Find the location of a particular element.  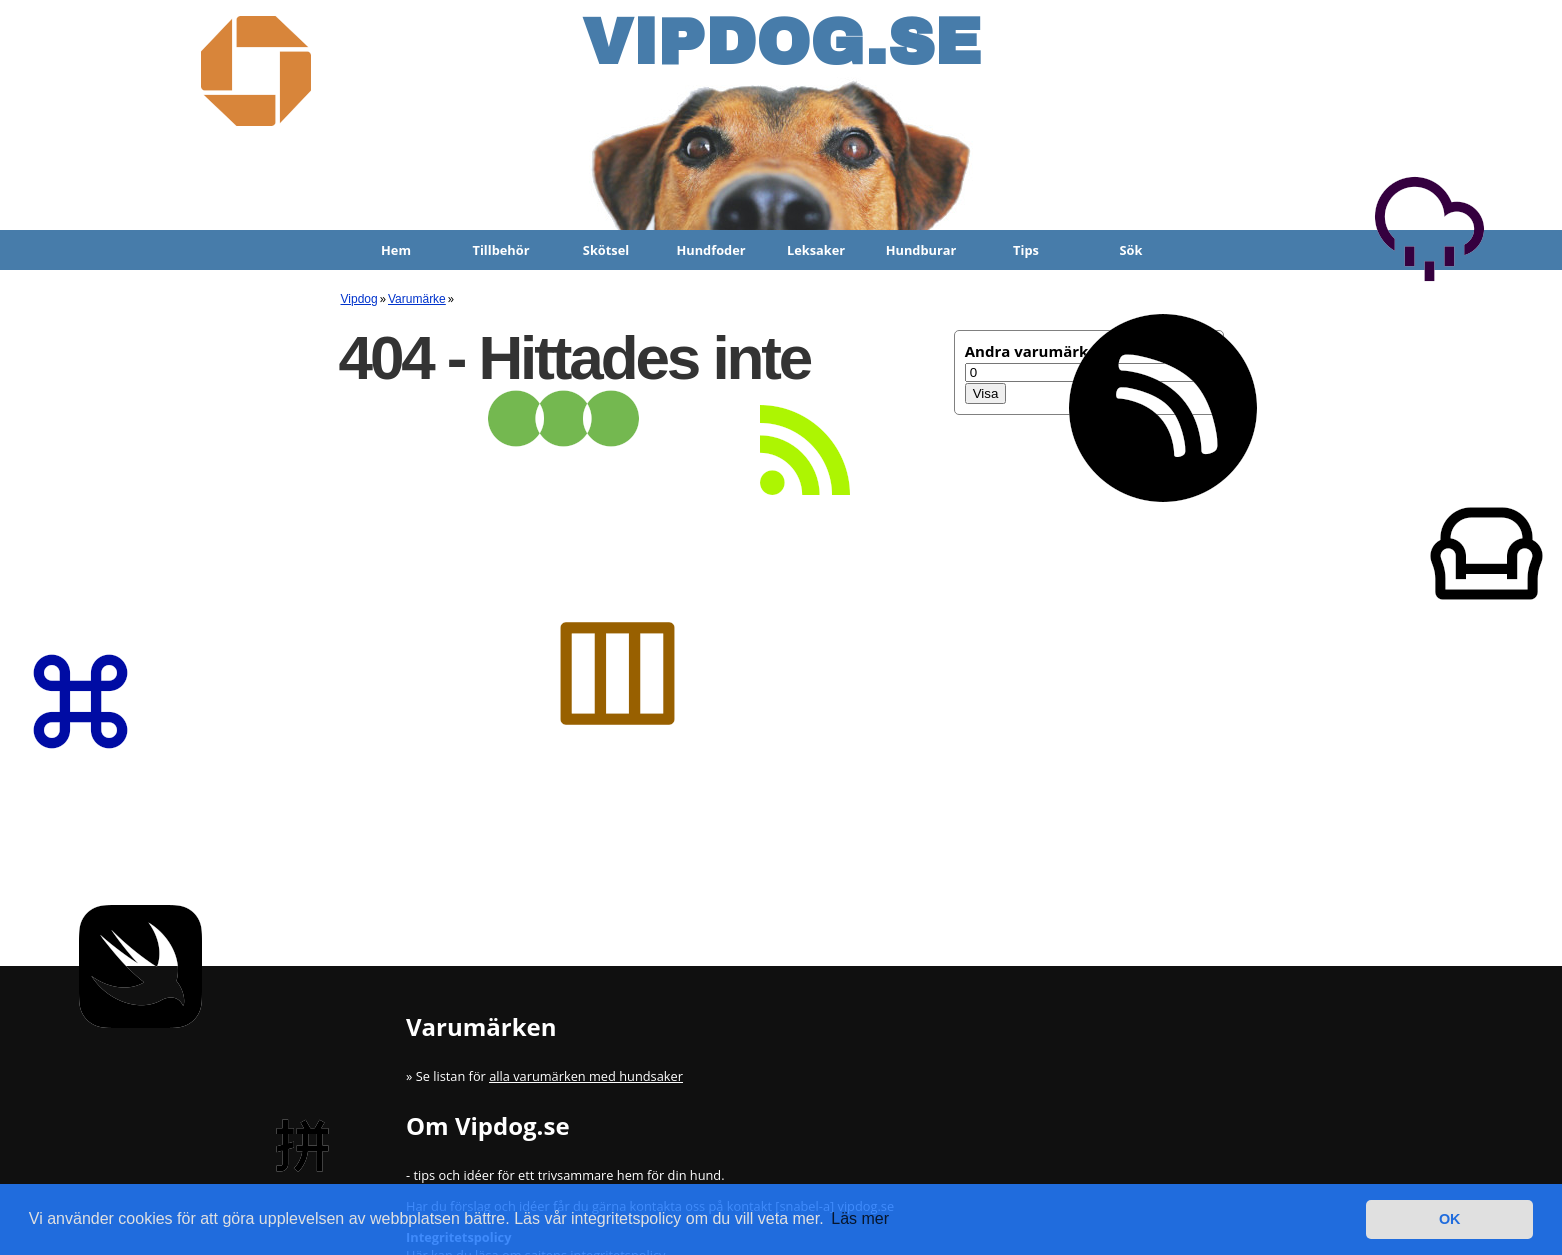

browse furniture or home decor items is located at coordinates (1486, 553).